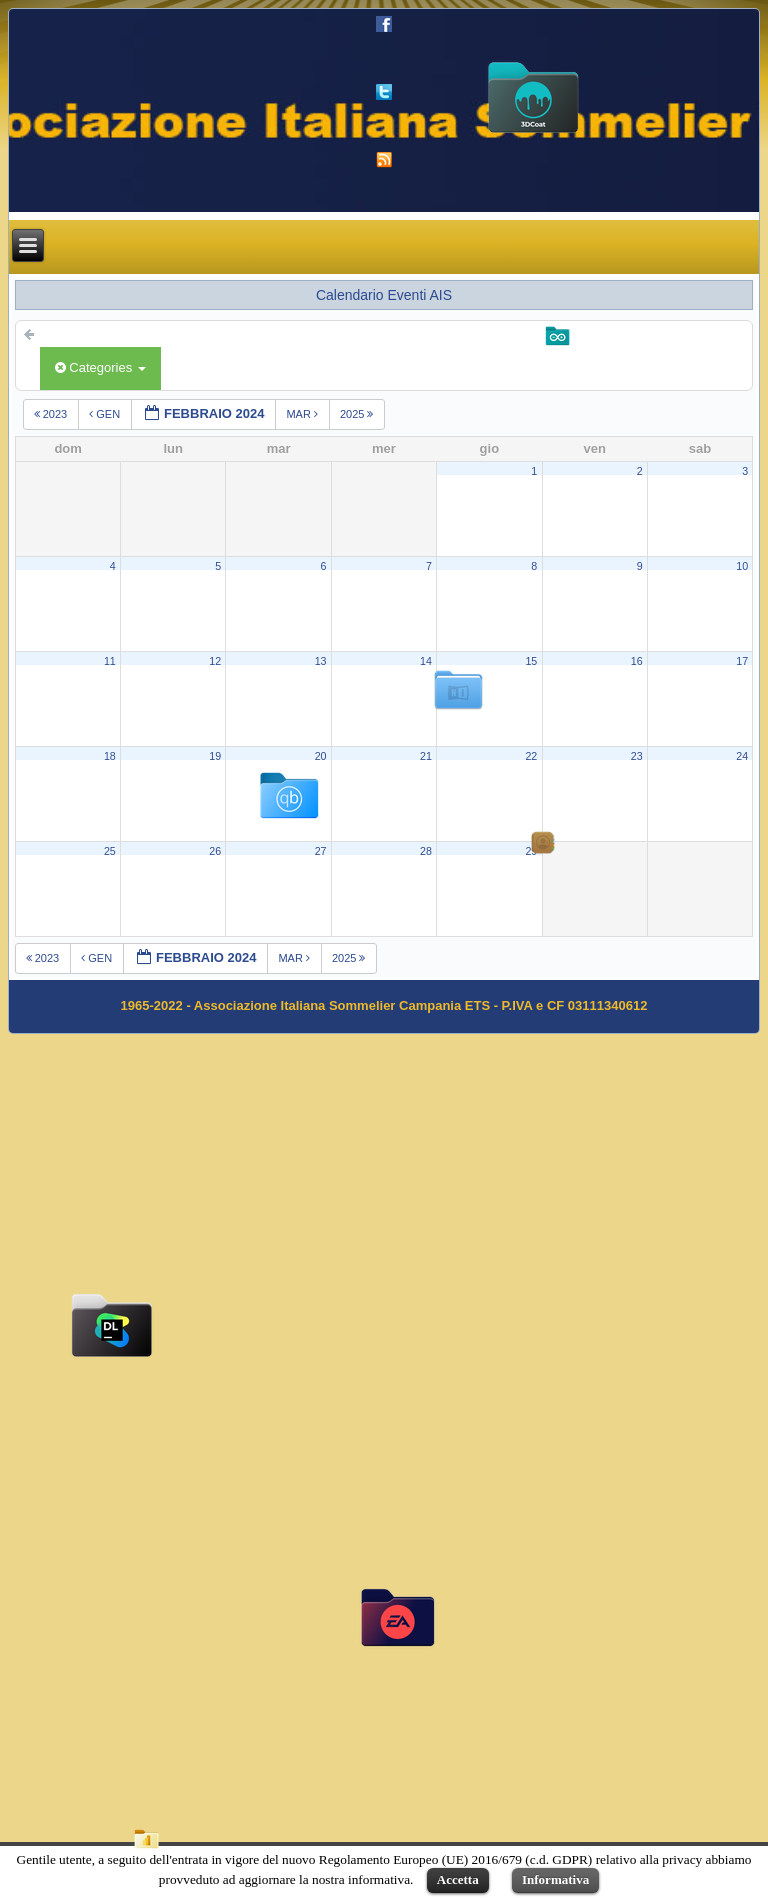 The width and height of the screenshot is (768, 1898). What do you see at coordinates (542, 842) in the screenshot?
I see `access contacts or address book` at bounding box center [542, 842].